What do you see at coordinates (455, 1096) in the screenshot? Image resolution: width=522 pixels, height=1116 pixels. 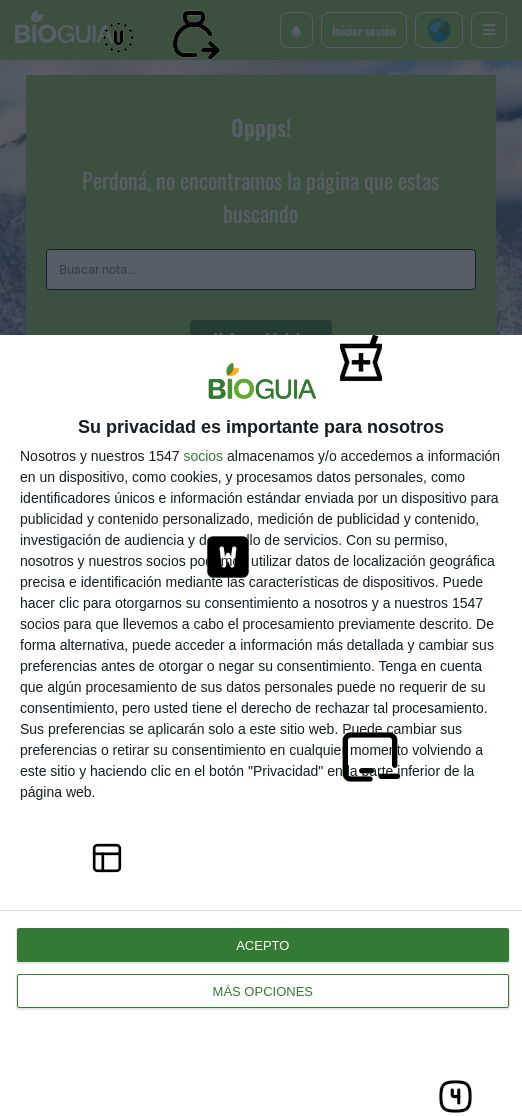 I see `indicates step 4 in a multi-step process` at bounding box center [455, 1096].